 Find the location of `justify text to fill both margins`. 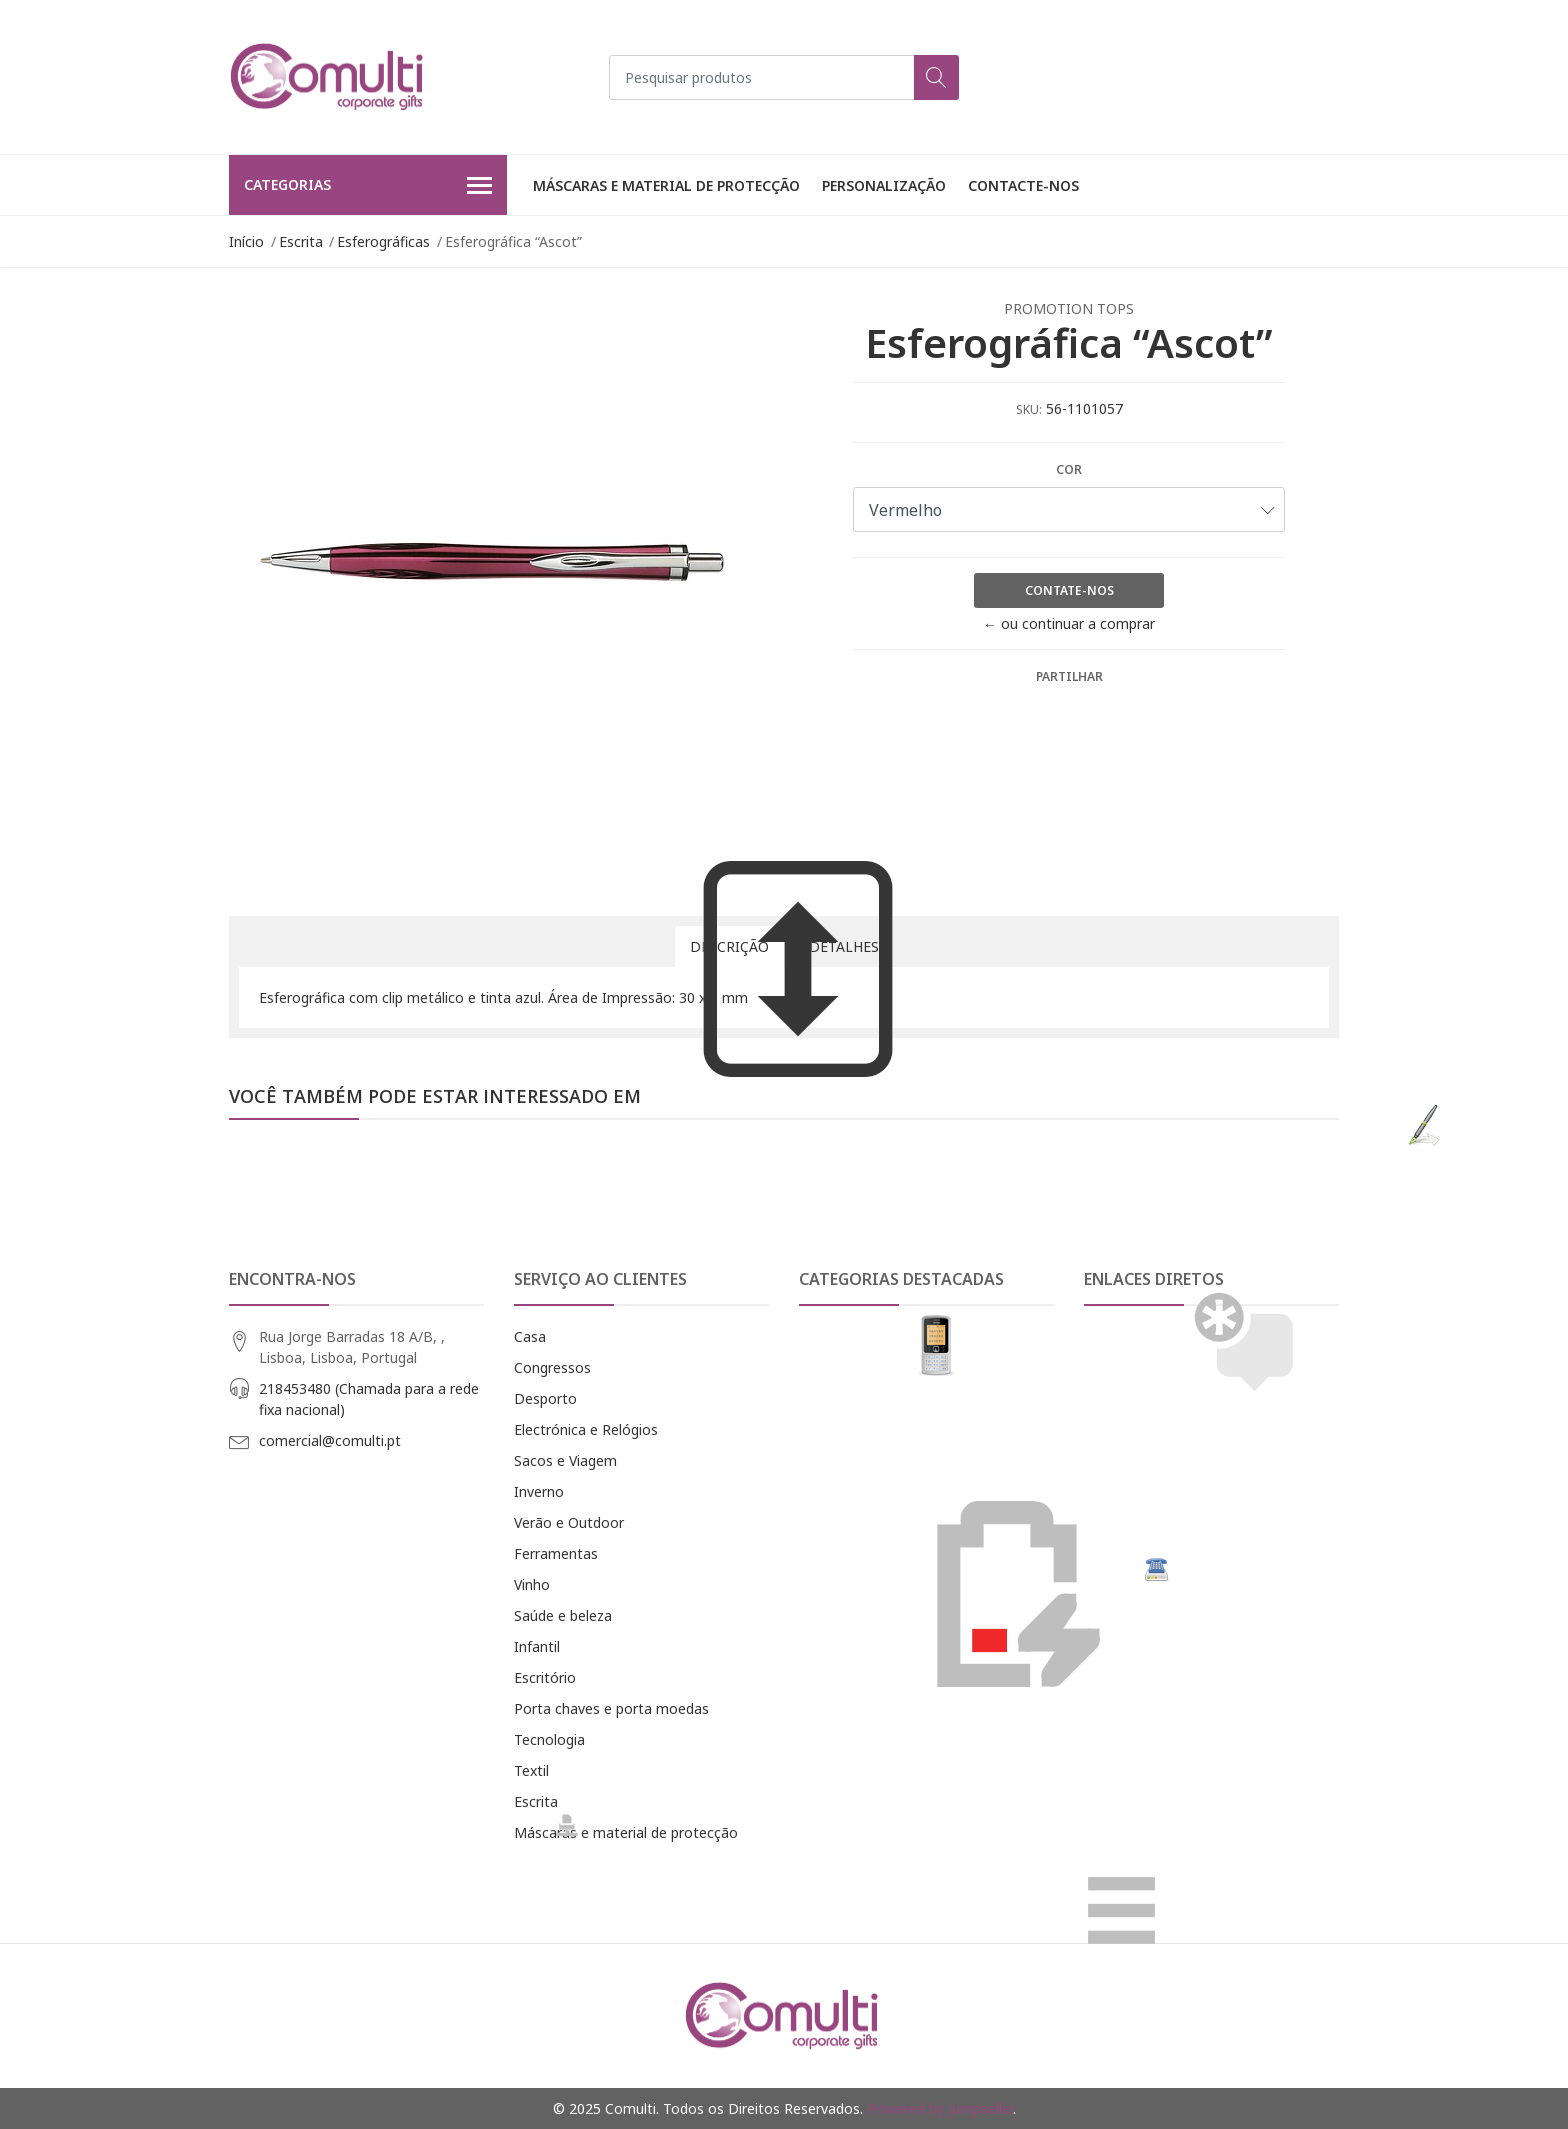

justify text to fill both margins is located at coordinates (1121, 1910).